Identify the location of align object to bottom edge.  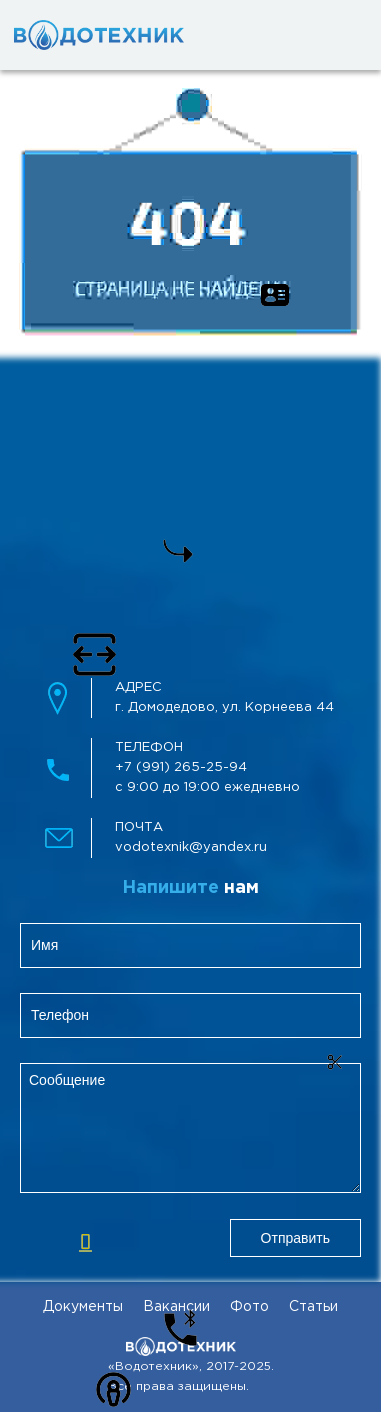
(85, 1242).